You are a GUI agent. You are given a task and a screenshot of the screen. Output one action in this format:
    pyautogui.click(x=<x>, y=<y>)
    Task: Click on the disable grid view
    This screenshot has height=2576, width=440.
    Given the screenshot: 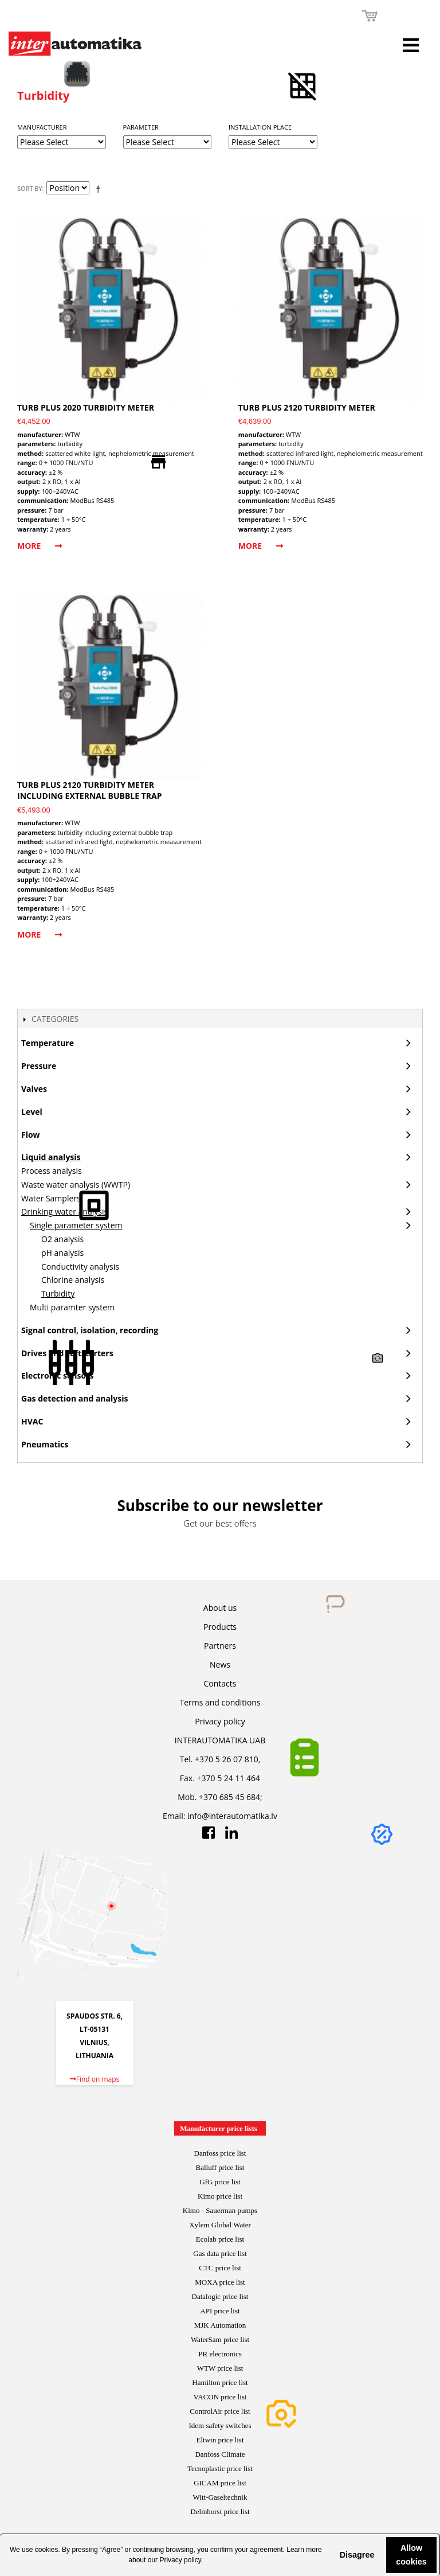 What is the action you would take?
    pyautogui.click(x=302, y=85)
    